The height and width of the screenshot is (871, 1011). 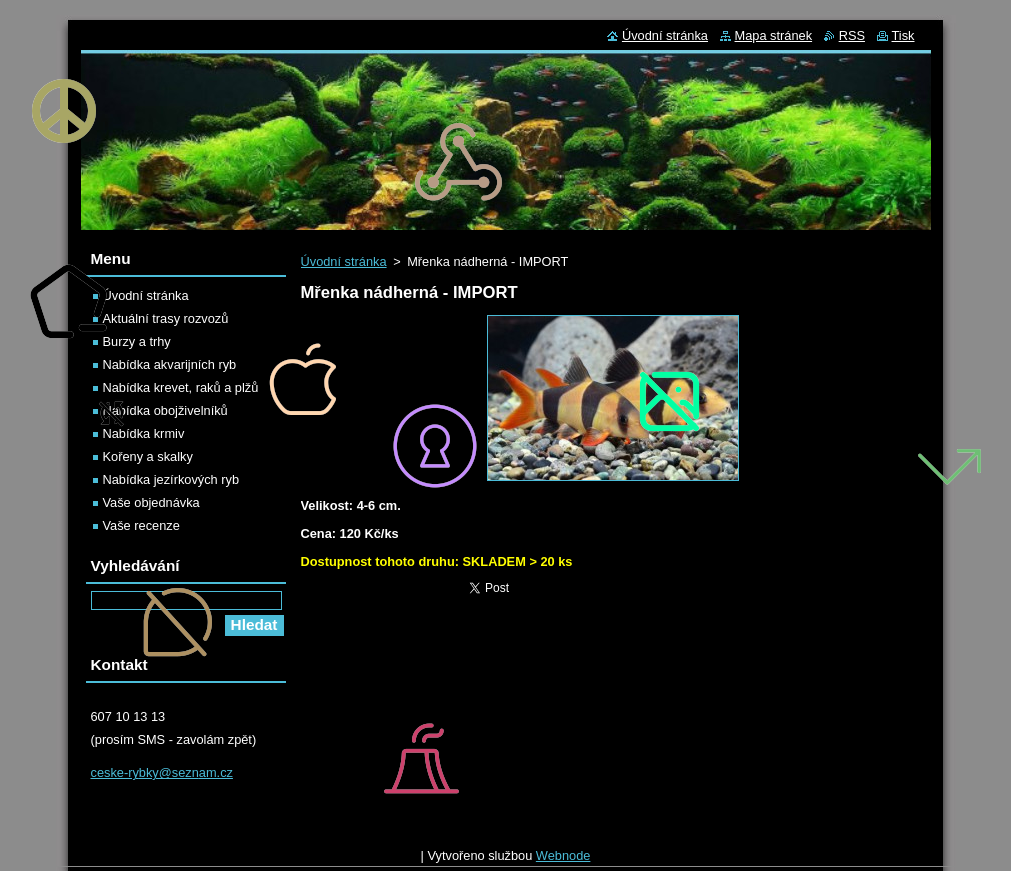 What do you see at coordinates (176, 623) in the screenshot?
I see `mute or disable chat notifications` at bounding box center [176, 623].